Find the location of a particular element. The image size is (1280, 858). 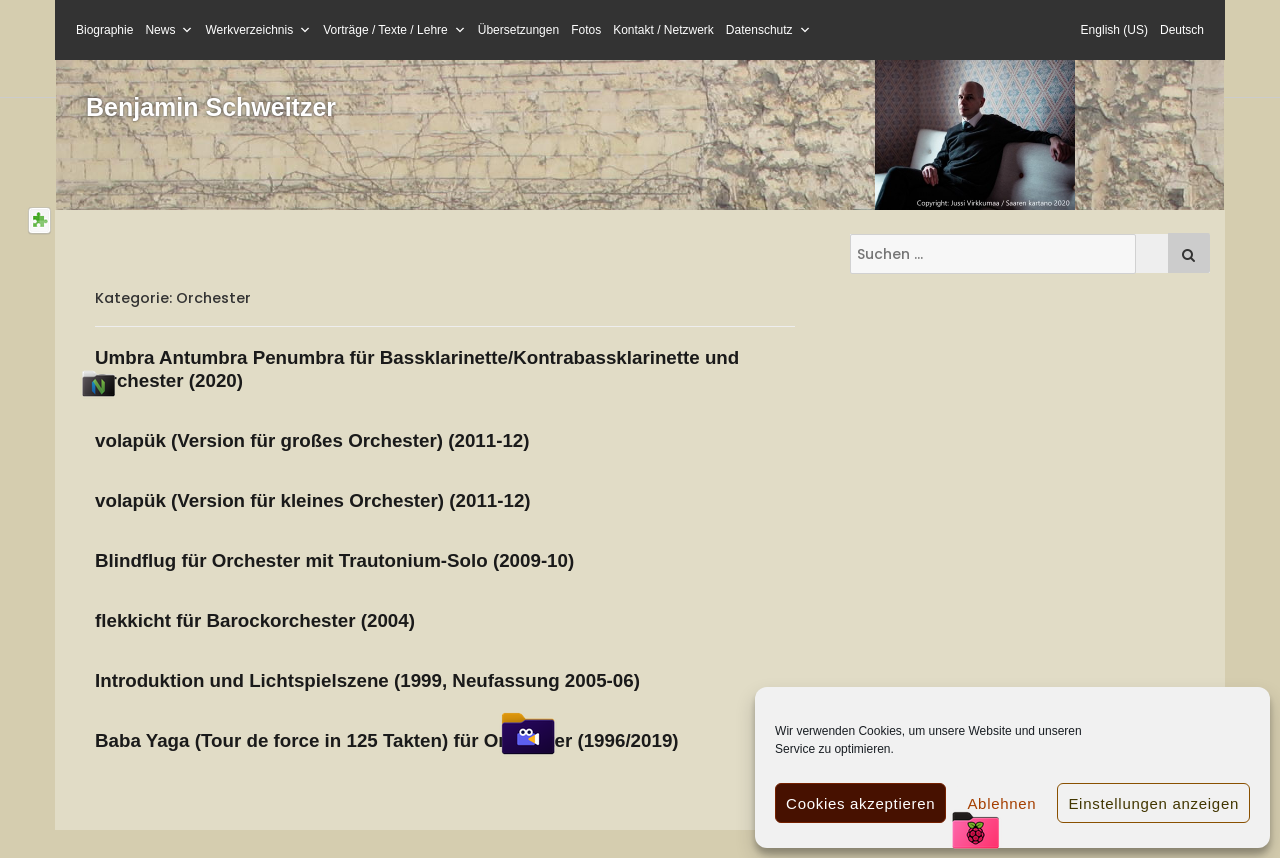

open neovim configuration folder is located at coordinates (98, 384).